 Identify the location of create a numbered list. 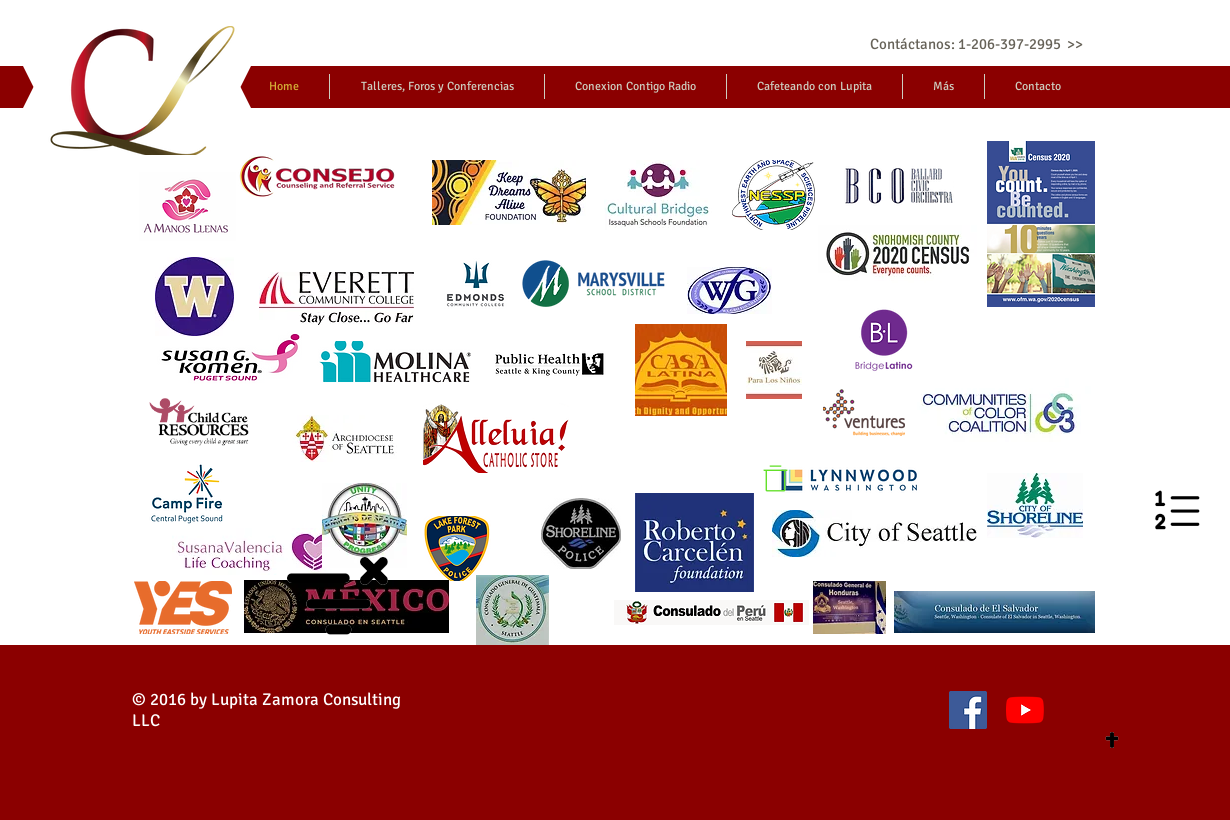
(1179, 510).